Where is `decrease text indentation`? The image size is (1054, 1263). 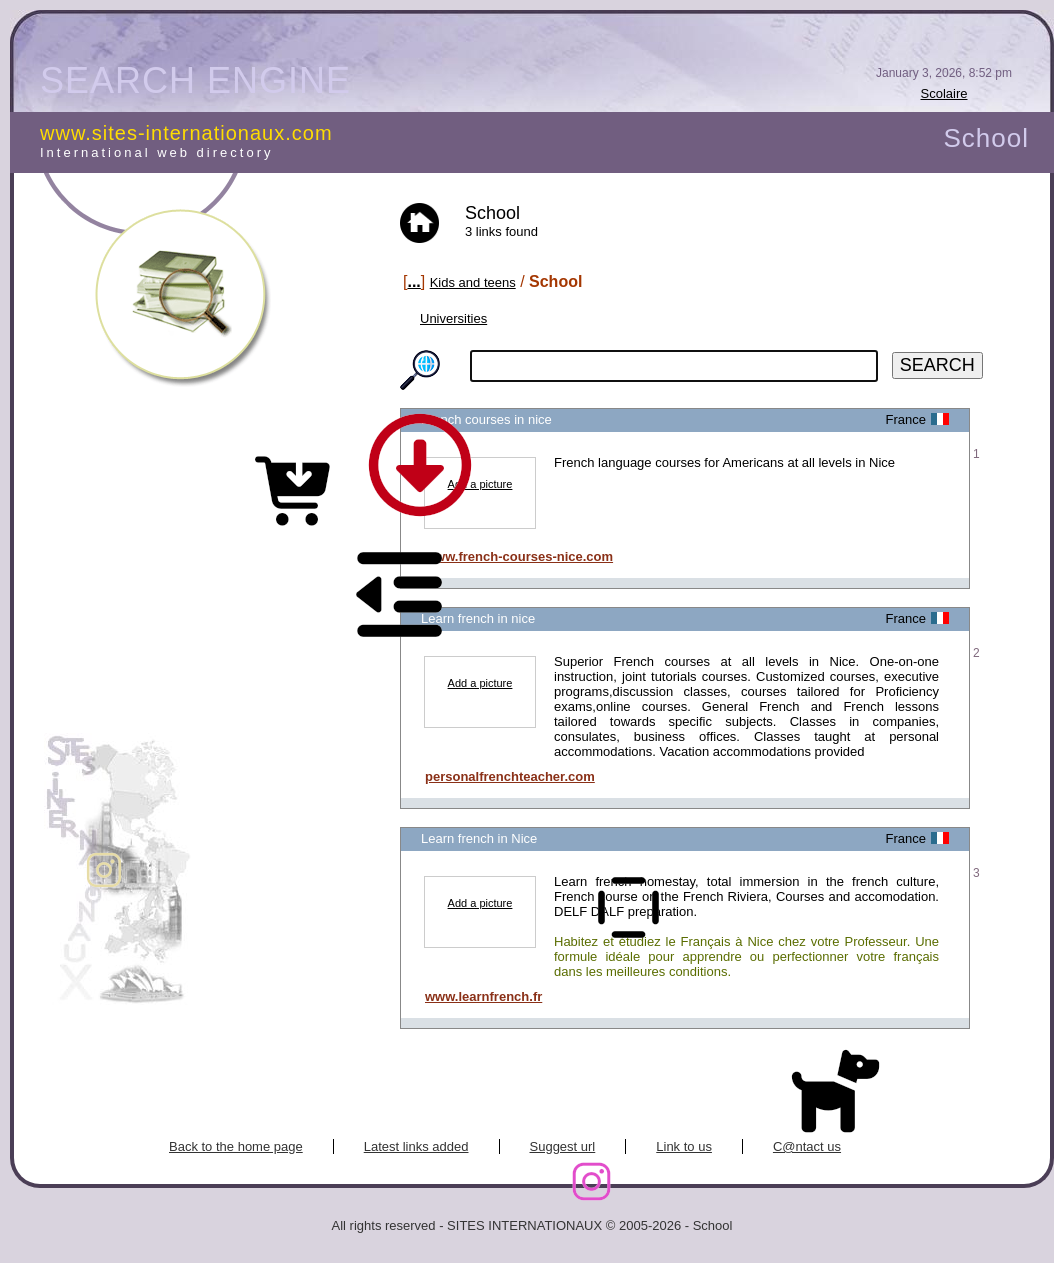
decrease text indentation is located at coordinates (399, 594).